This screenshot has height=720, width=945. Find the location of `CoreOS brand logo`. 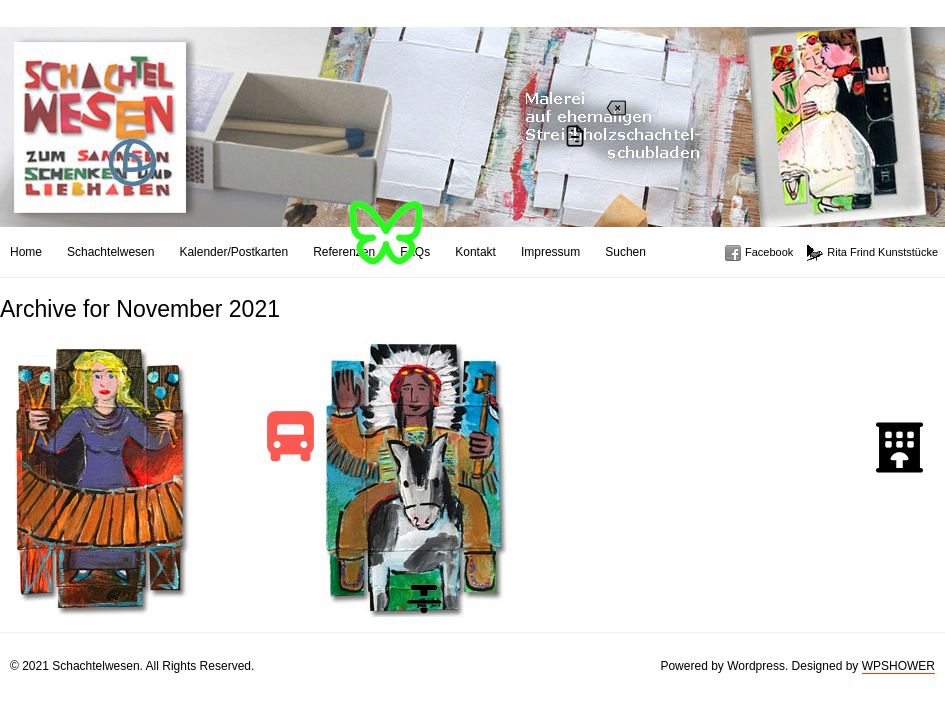

CoreOS brand logo is located at coordinates (132, 162).